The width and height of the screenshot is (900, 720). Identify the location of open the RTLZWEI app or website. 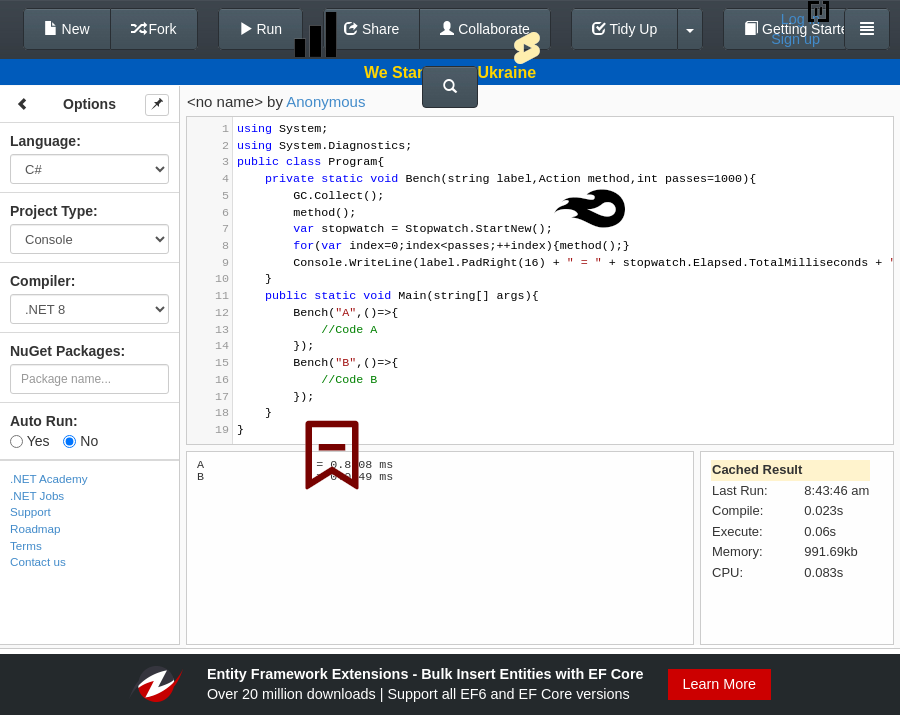
(818, 11).